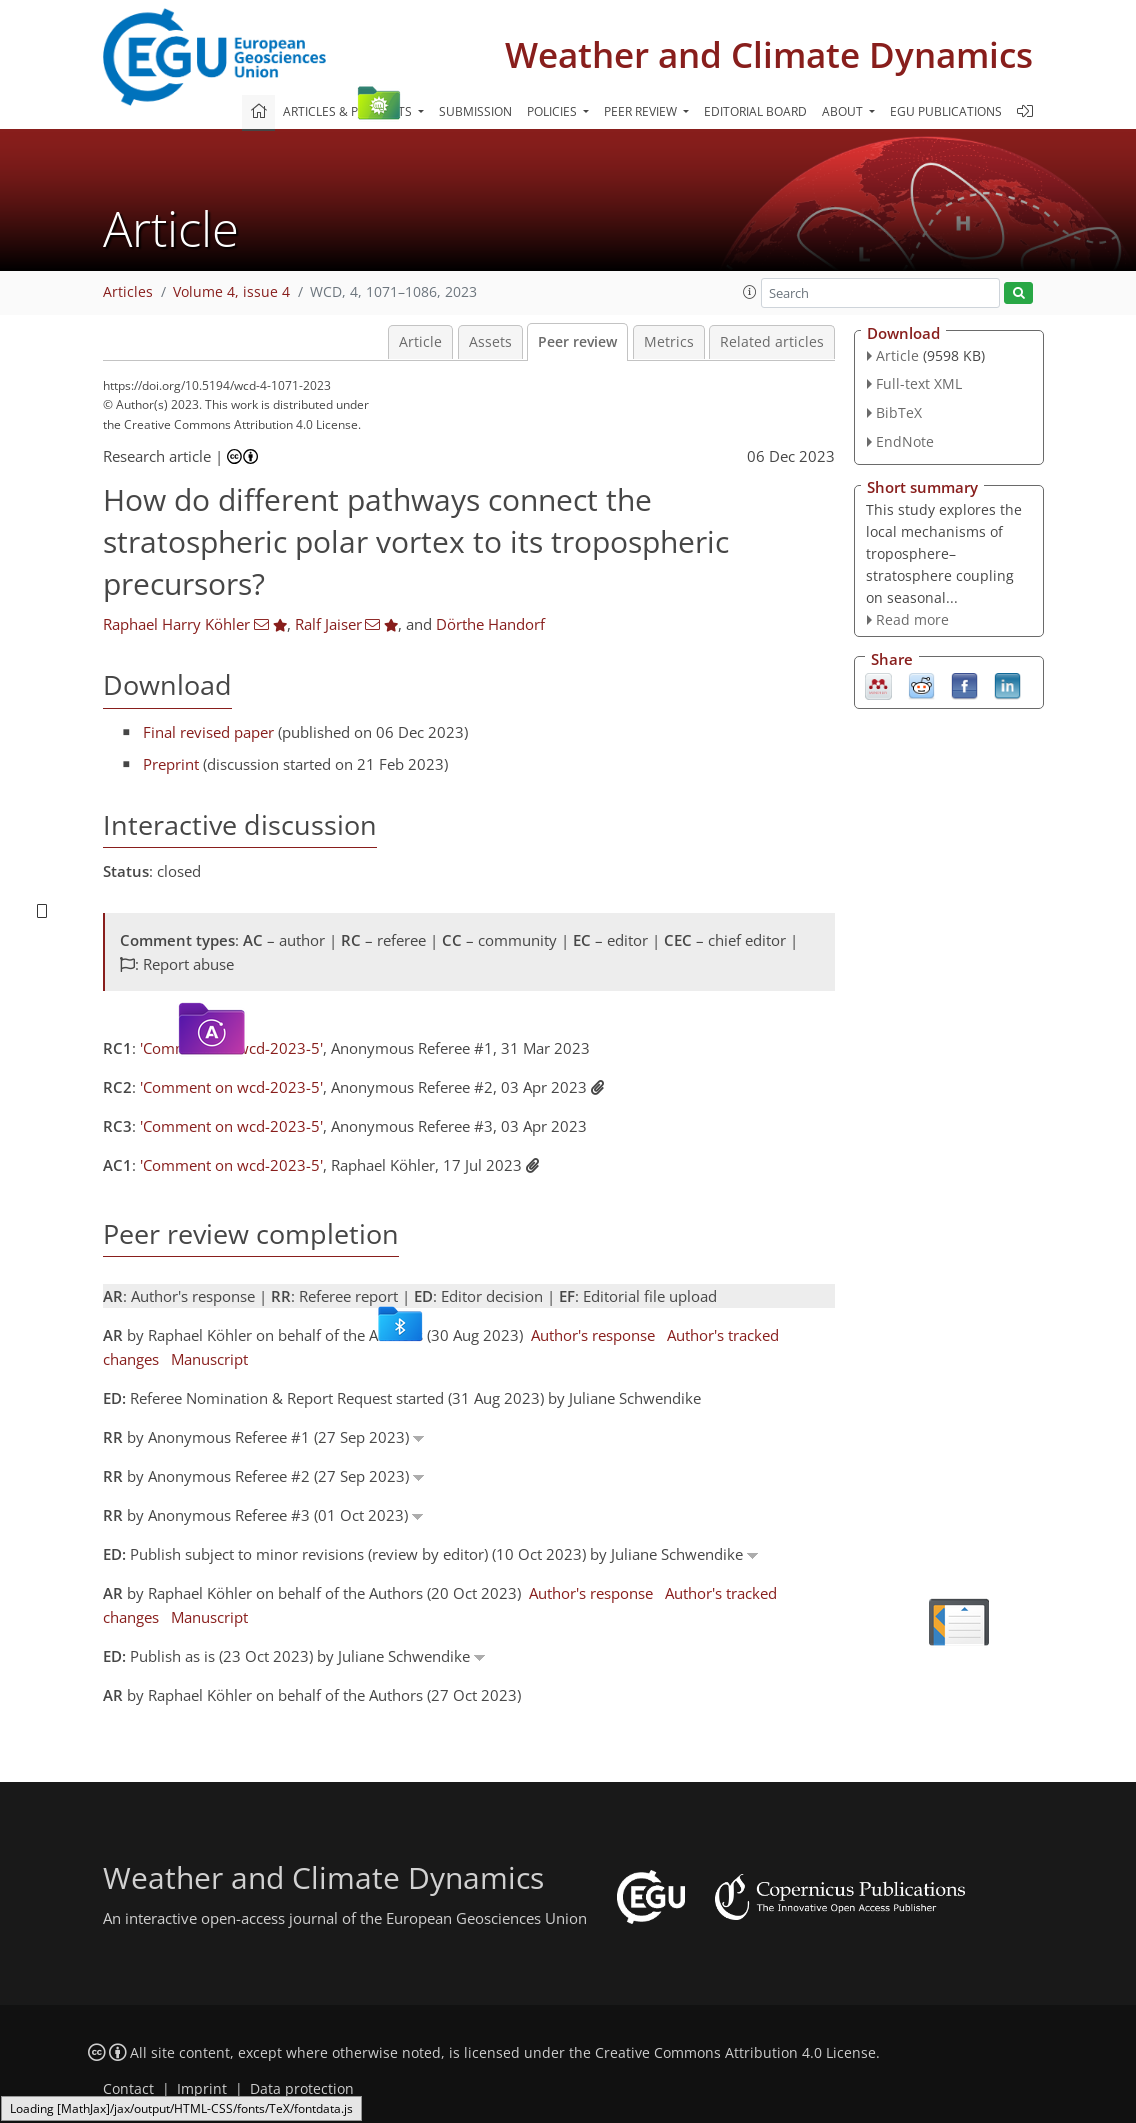 This screenshot has height=2123, width=1136. I want to click on open apollo app files folder, so click(211, 1030).